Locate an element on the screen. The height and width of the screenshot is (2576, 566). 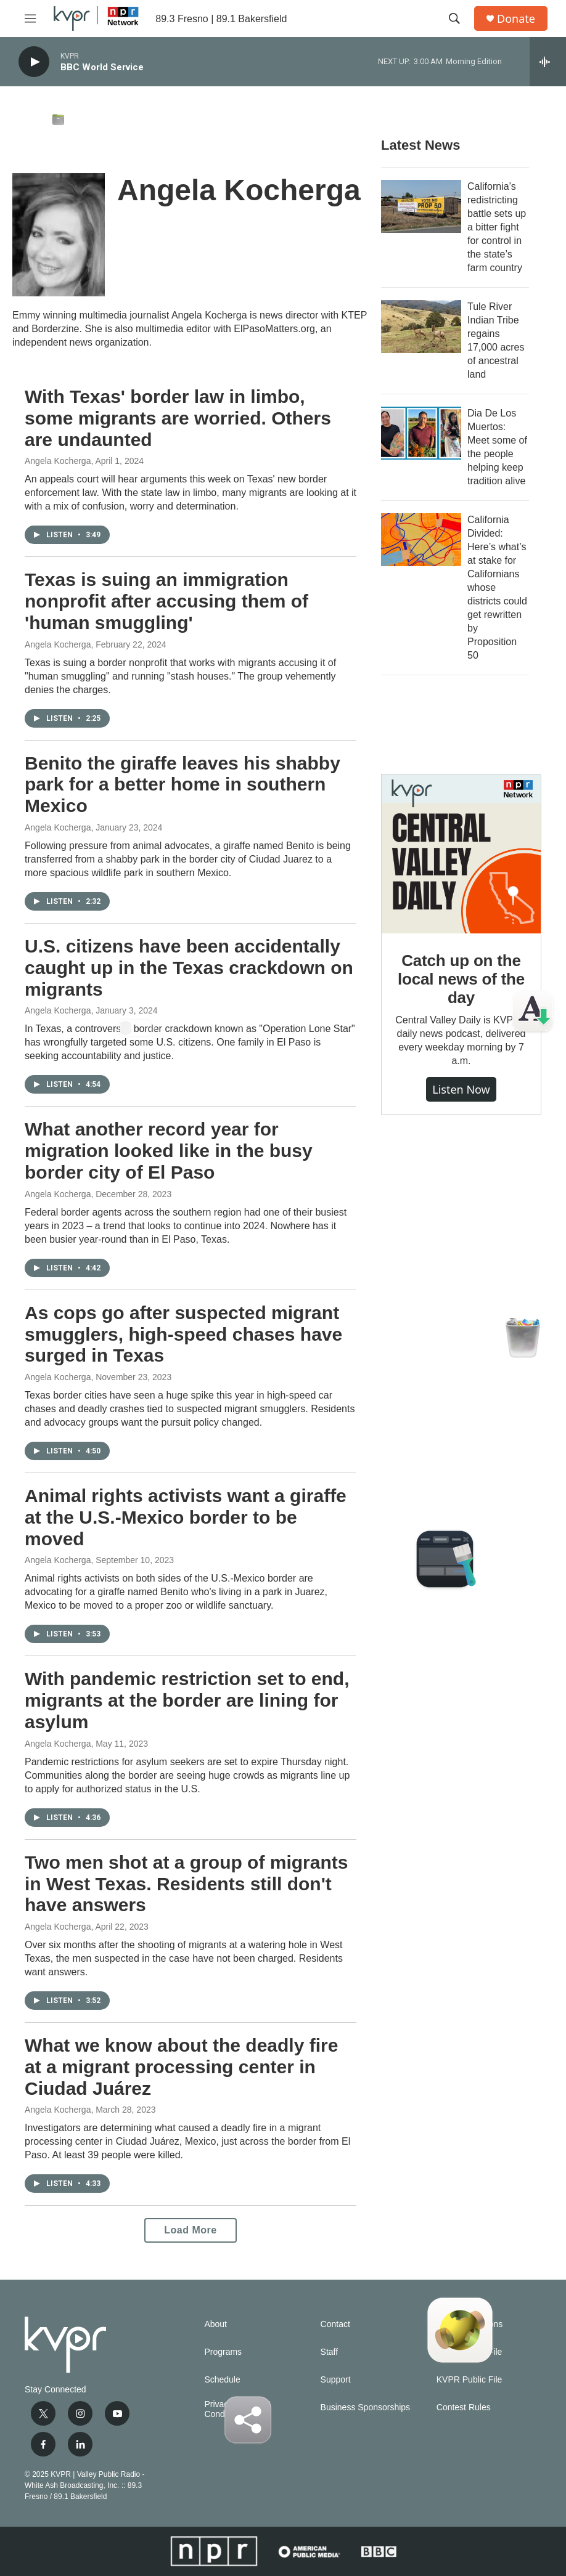
access sharing and network preferences is located at coordinates (248, 2421).